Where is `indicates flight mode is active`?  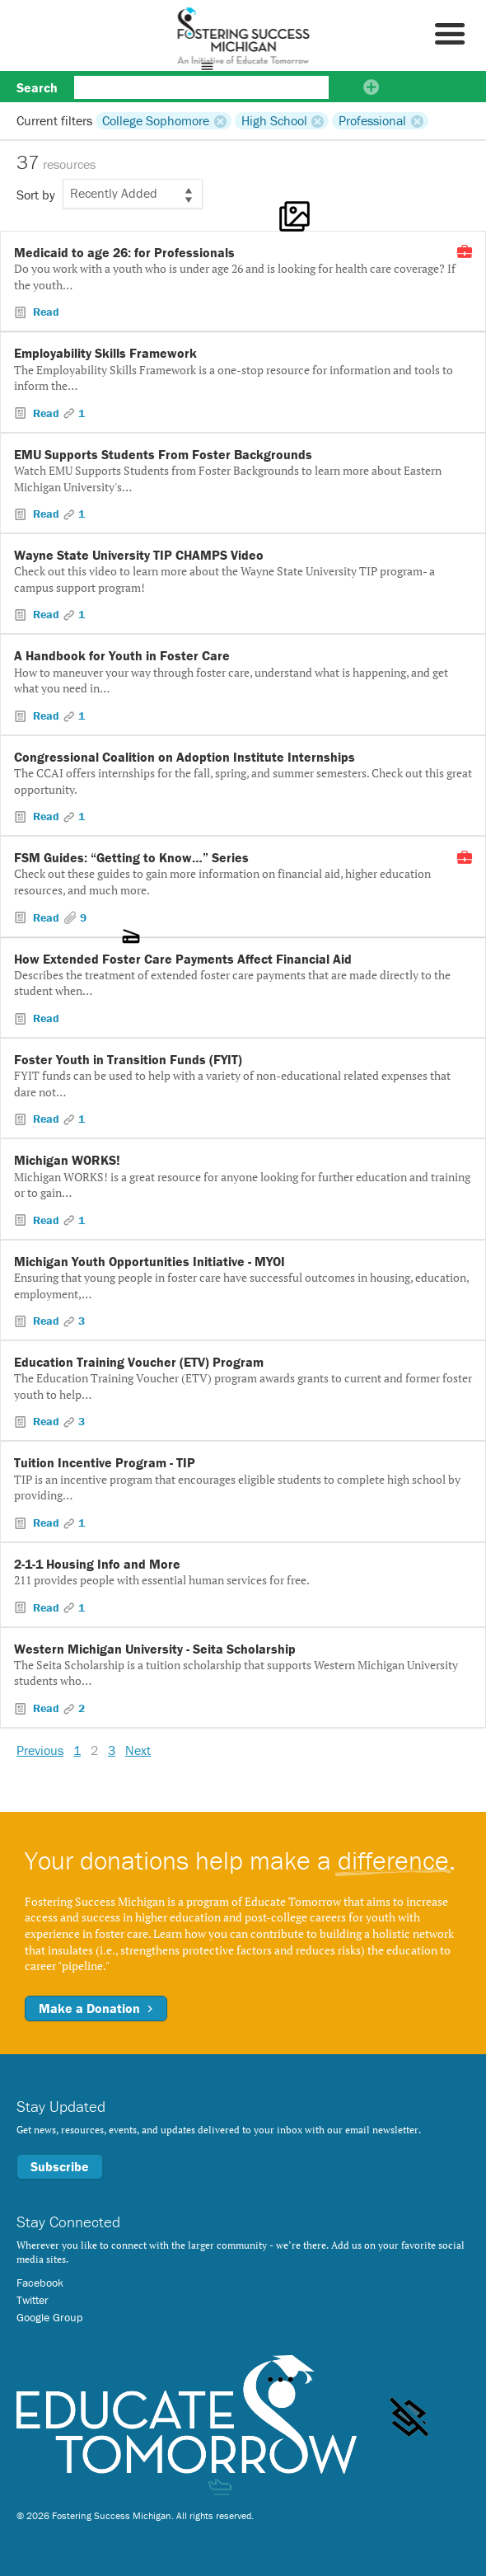
indicates flight mode is active is located at coordinates (220, 2486).